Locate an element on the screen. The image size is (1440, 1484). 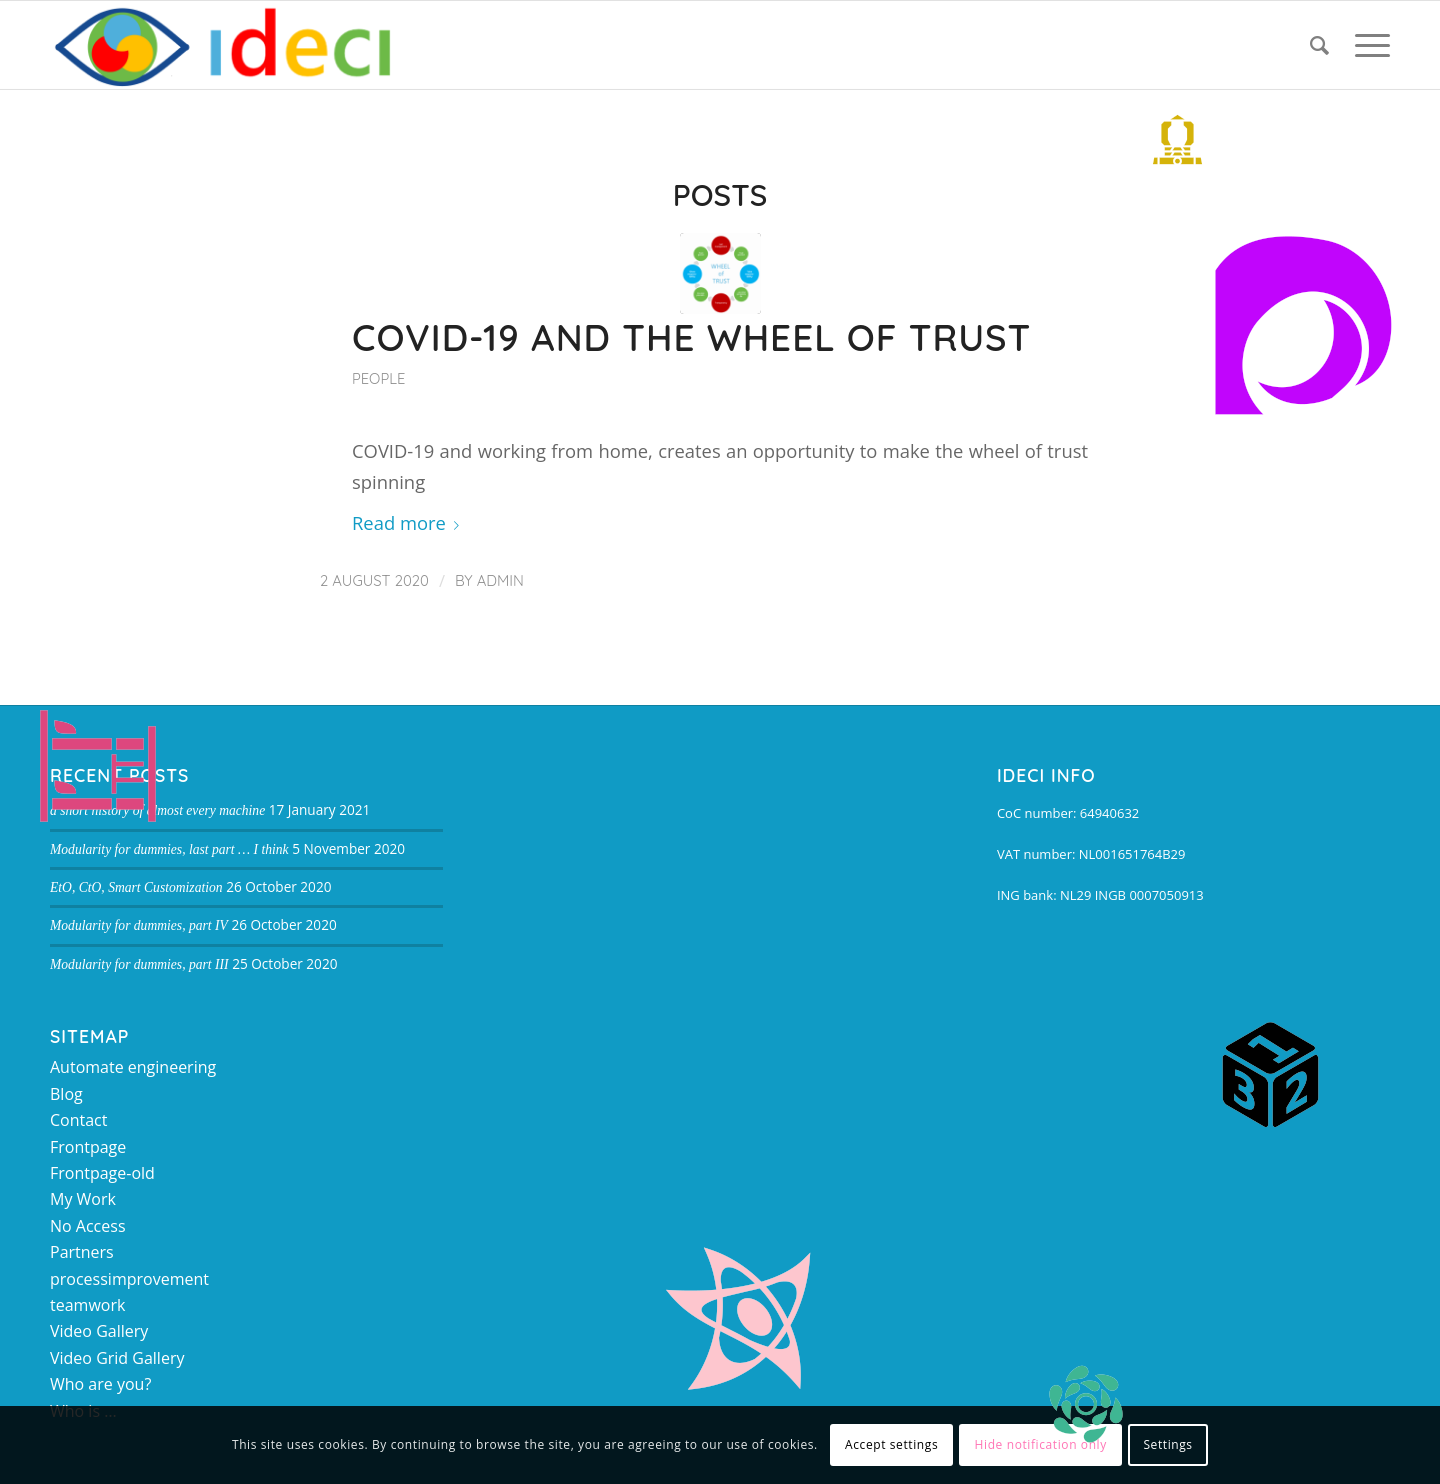
view current energy or fuel reserves is located at coordinates (1177, 139).